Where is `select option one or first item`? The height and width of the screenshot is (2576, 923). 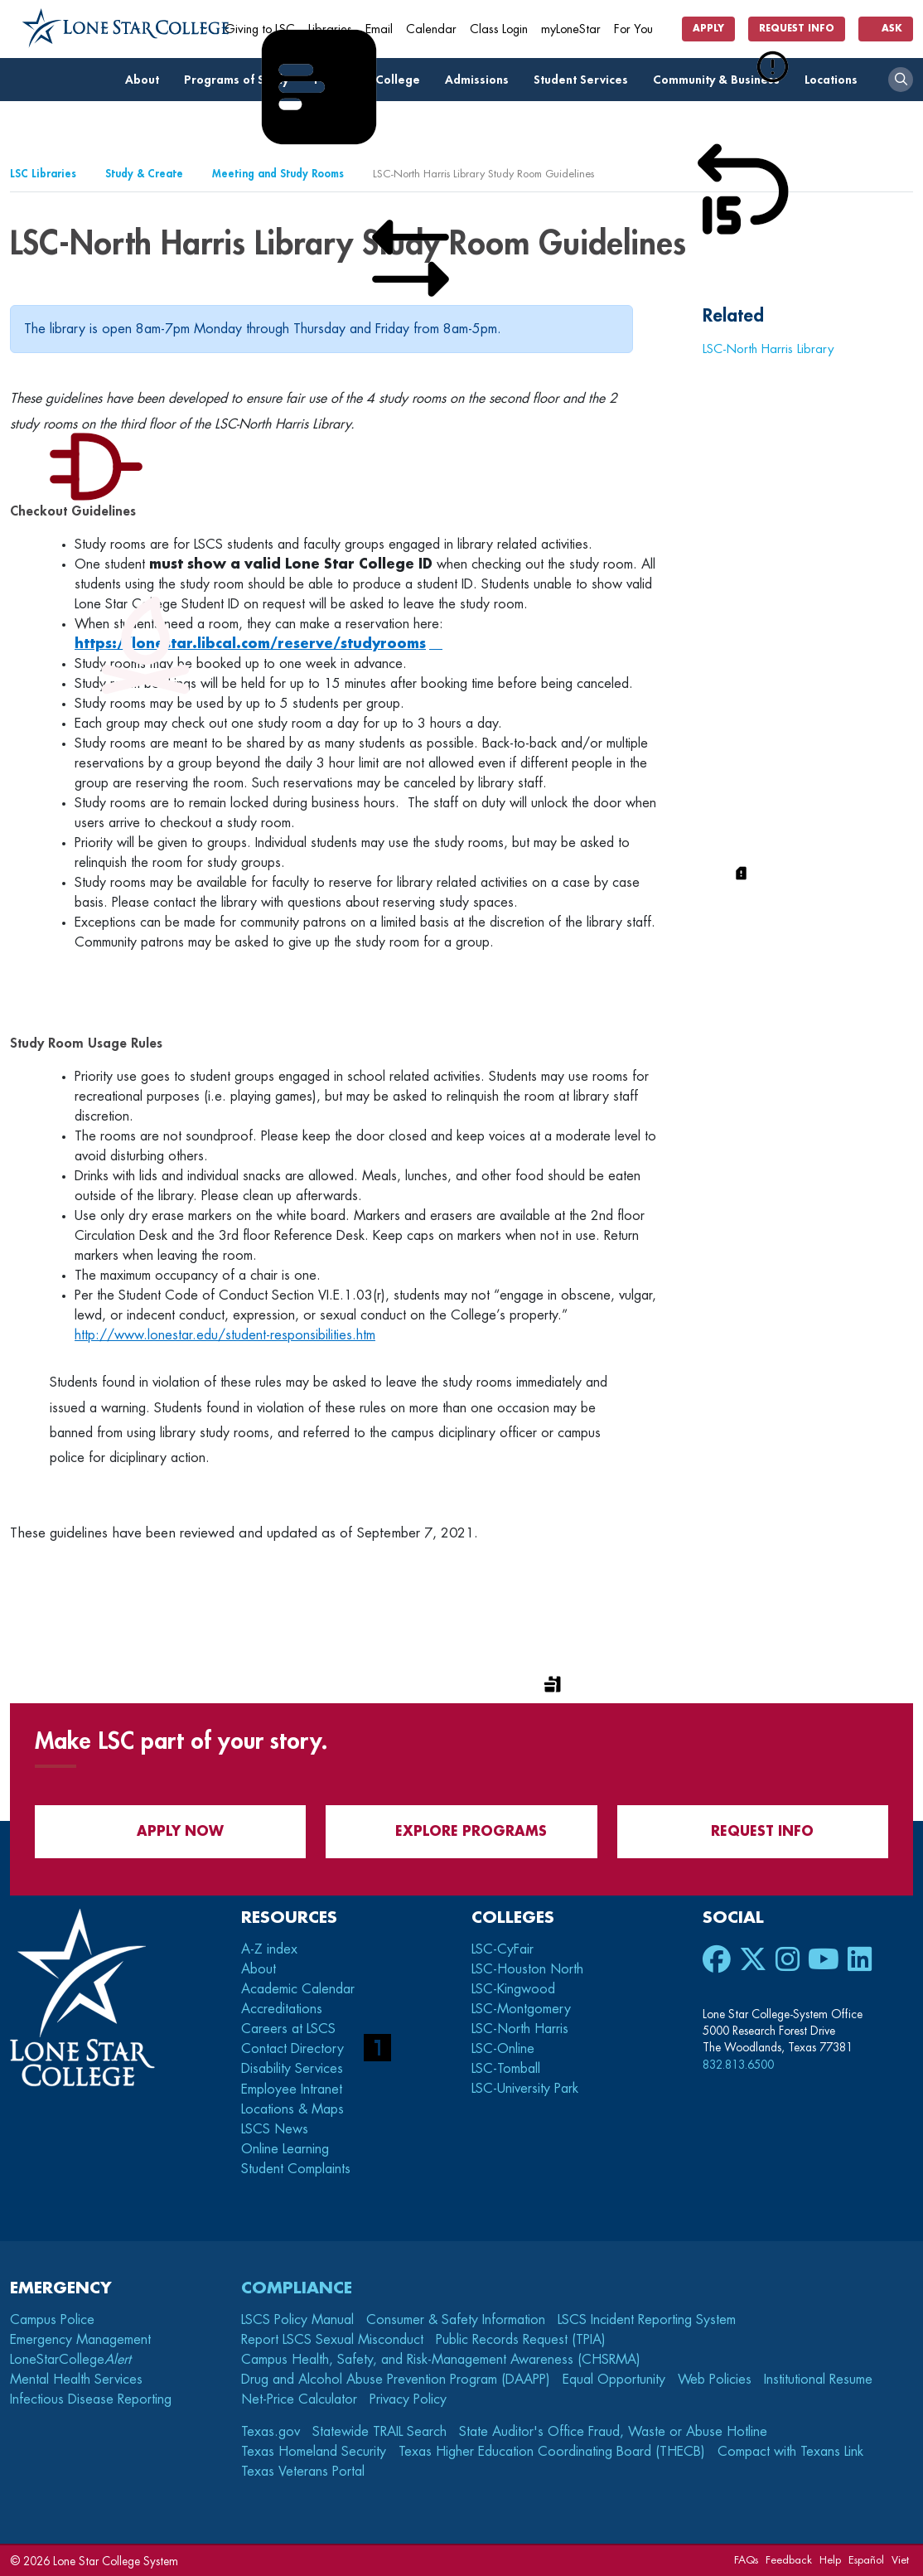 select option one or first item is located at coordinates (377, 2047).